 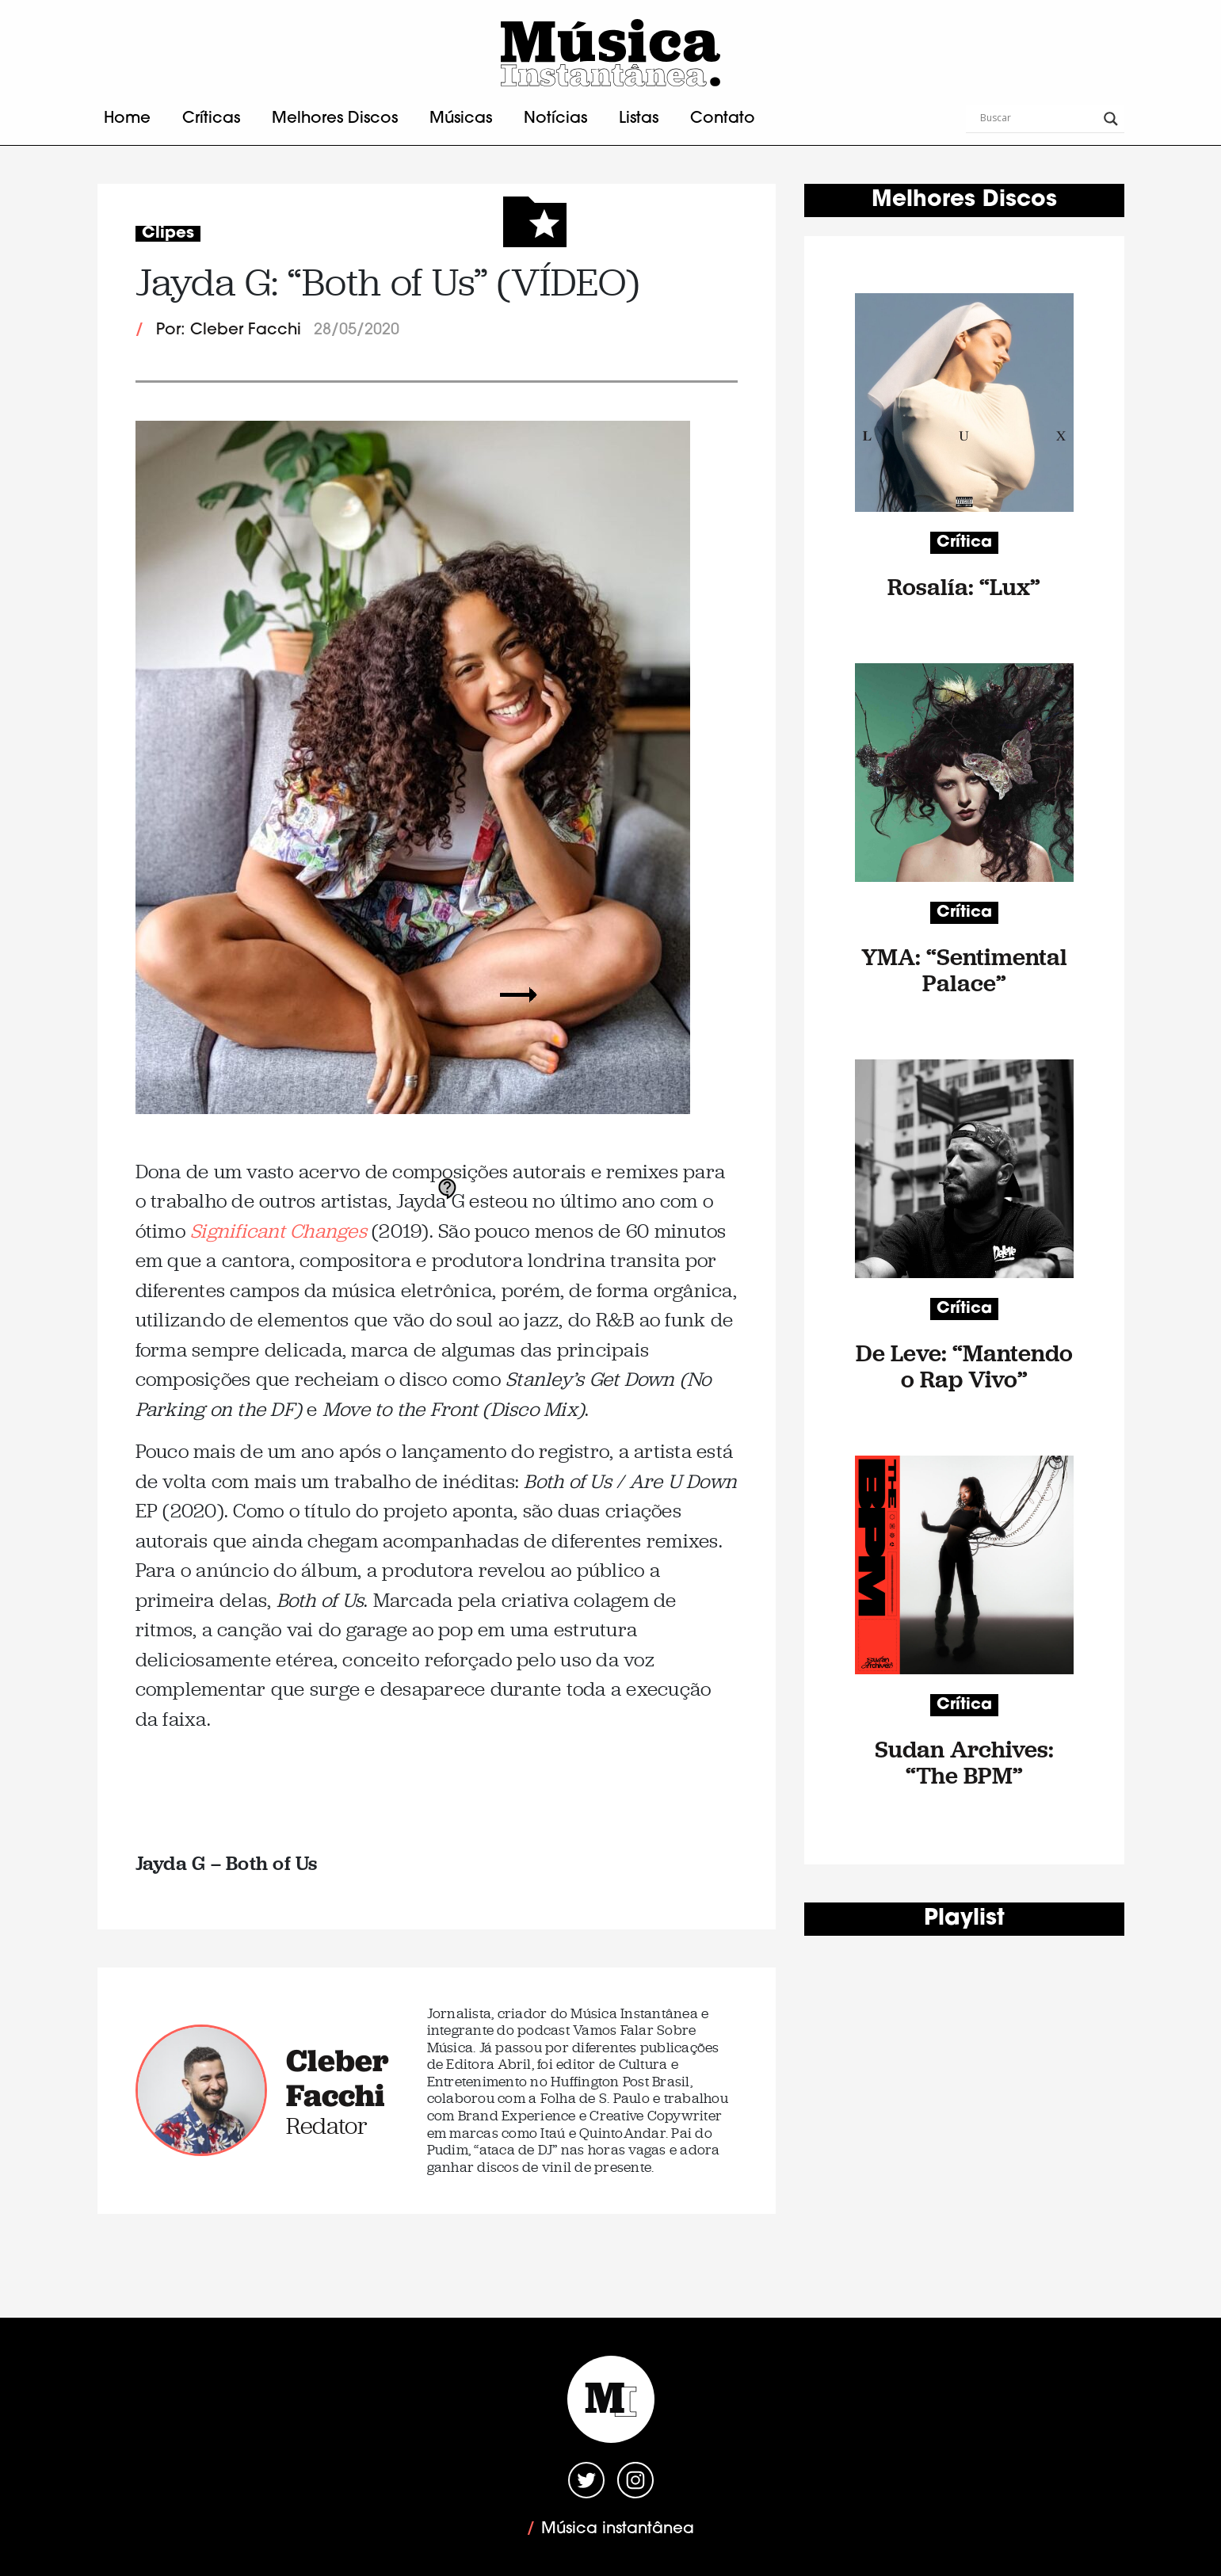 I want to click on contact customer support, so click(x=448, y=1189).